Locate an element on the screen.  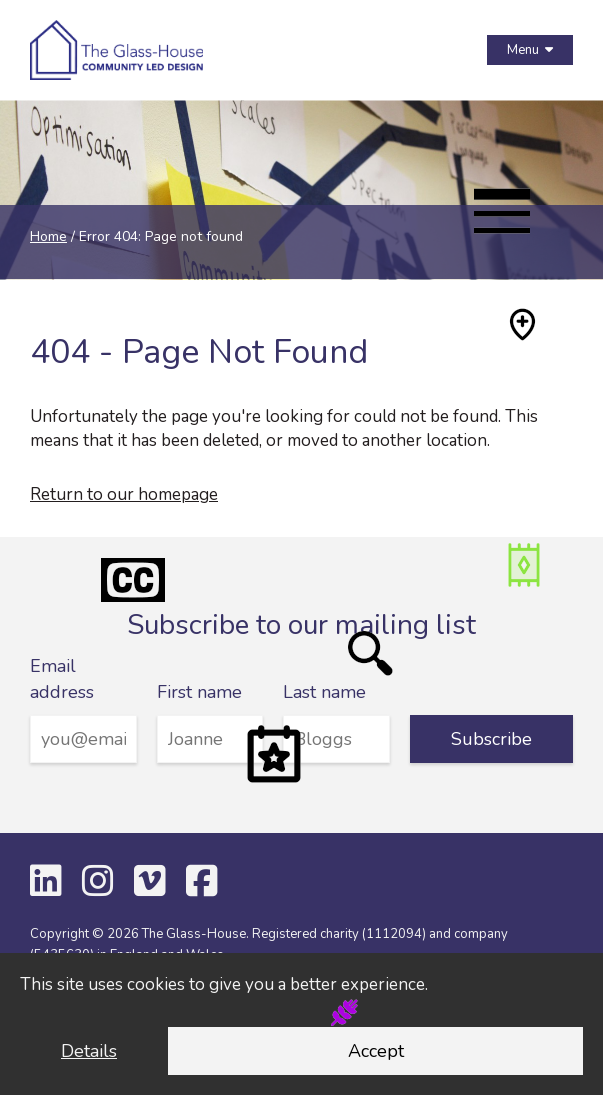
view favorite or starred events is located at coordinates (274, 756).